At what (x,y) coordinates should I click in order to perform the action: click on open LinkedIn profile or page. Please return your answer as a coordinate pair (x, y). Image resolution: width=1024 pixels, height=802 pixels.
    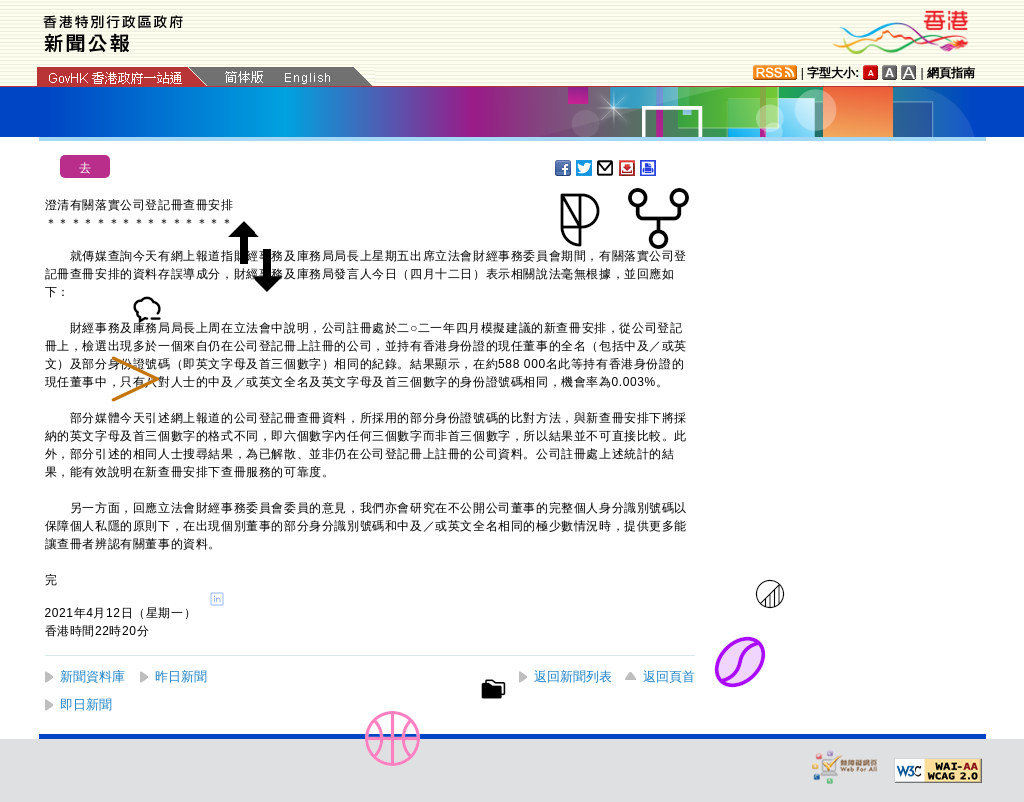
    Looking at the image, I should click on (217, 599).